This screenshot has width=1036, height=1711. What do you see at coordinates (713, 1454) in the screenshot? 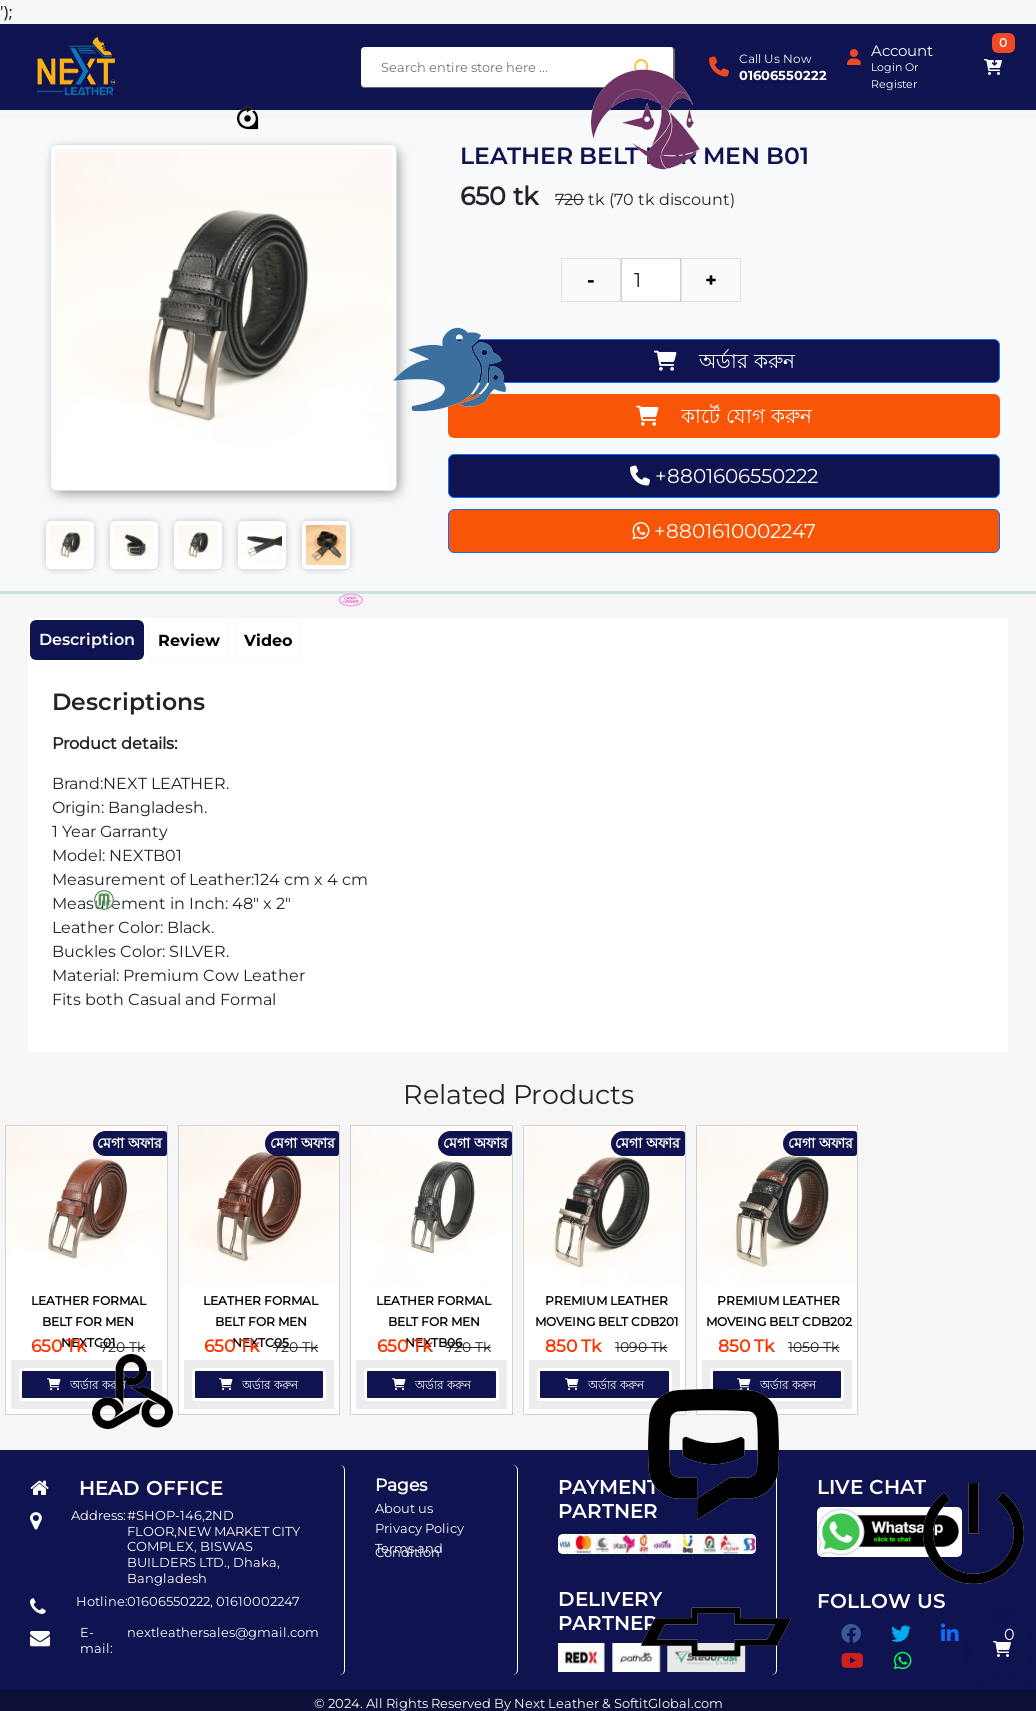
I see `open chatbot assistant` at bounding box center [713, 1454].